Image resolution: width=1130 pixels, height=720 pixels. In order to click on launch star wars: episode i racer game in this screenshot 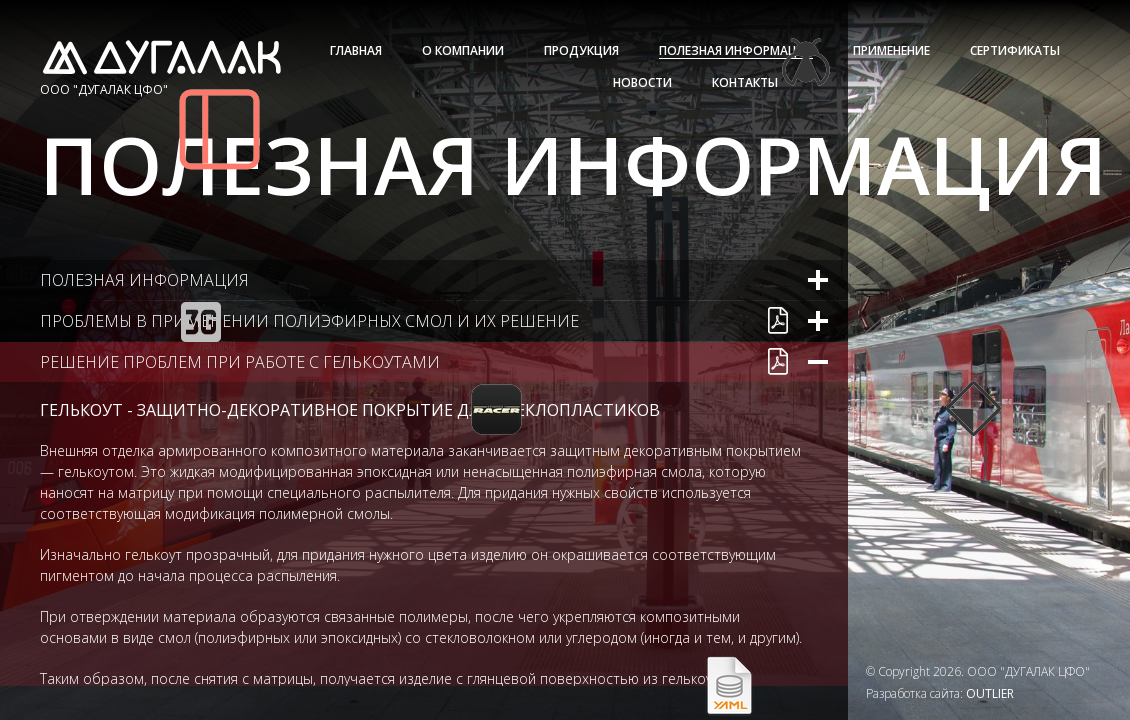, I will do `click(496, 409)`.